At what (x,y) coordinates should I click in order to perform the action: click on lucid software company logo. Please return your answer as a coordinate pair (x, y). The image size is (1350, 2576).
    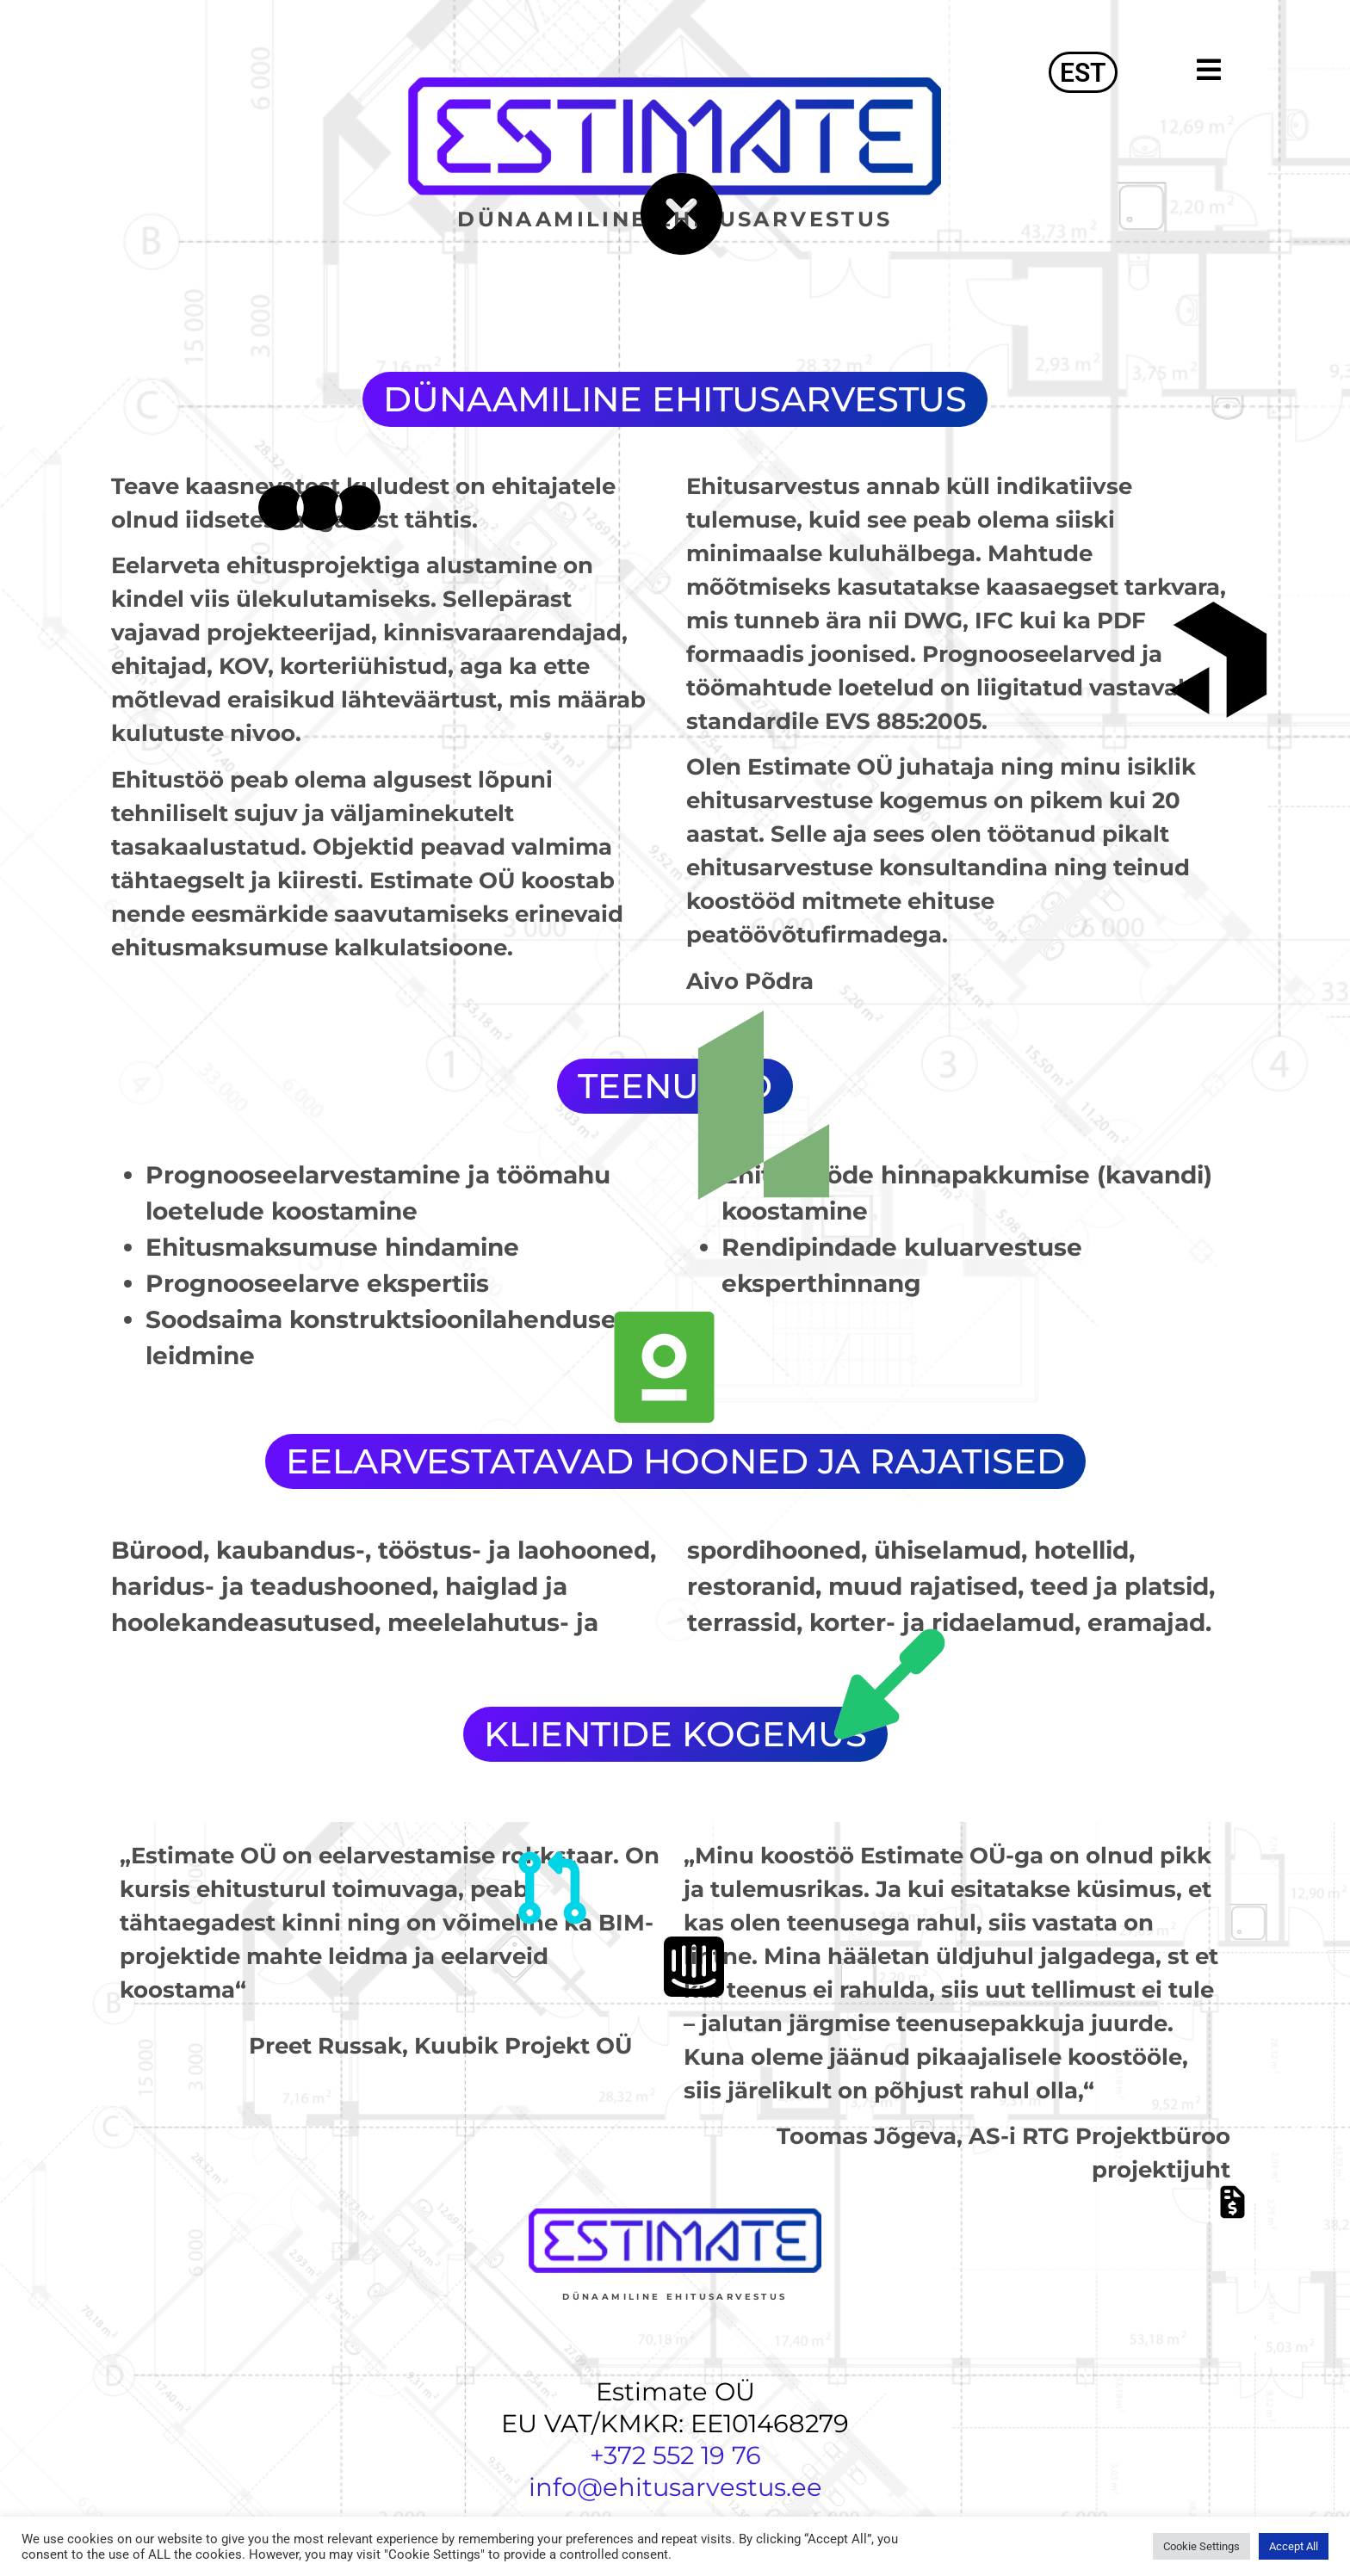
    Looking at the image, I should click on (764, 1105).